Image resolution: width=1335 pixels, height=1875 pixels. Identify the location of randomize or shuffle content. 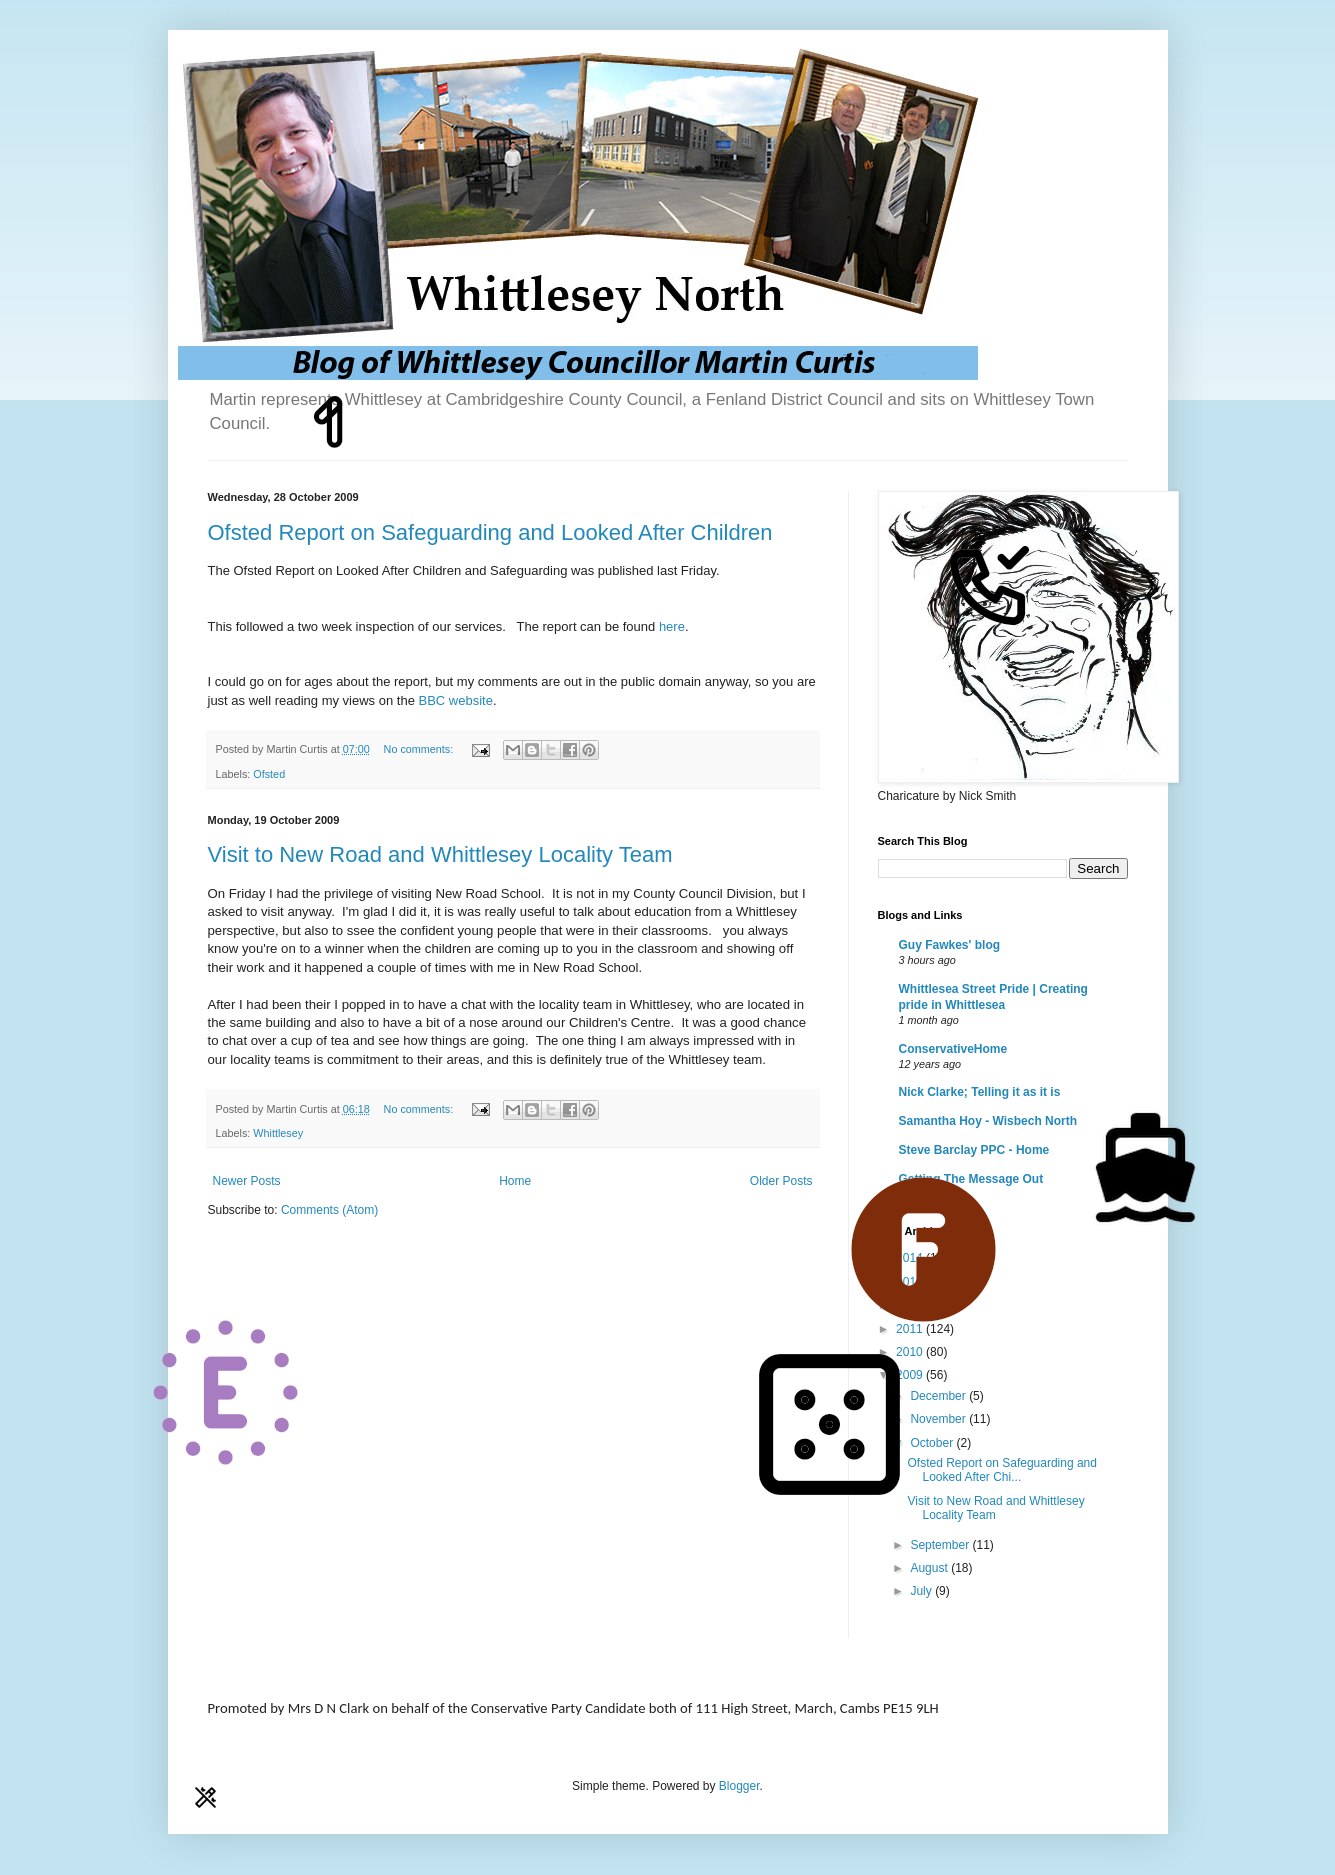
(829, 1424).